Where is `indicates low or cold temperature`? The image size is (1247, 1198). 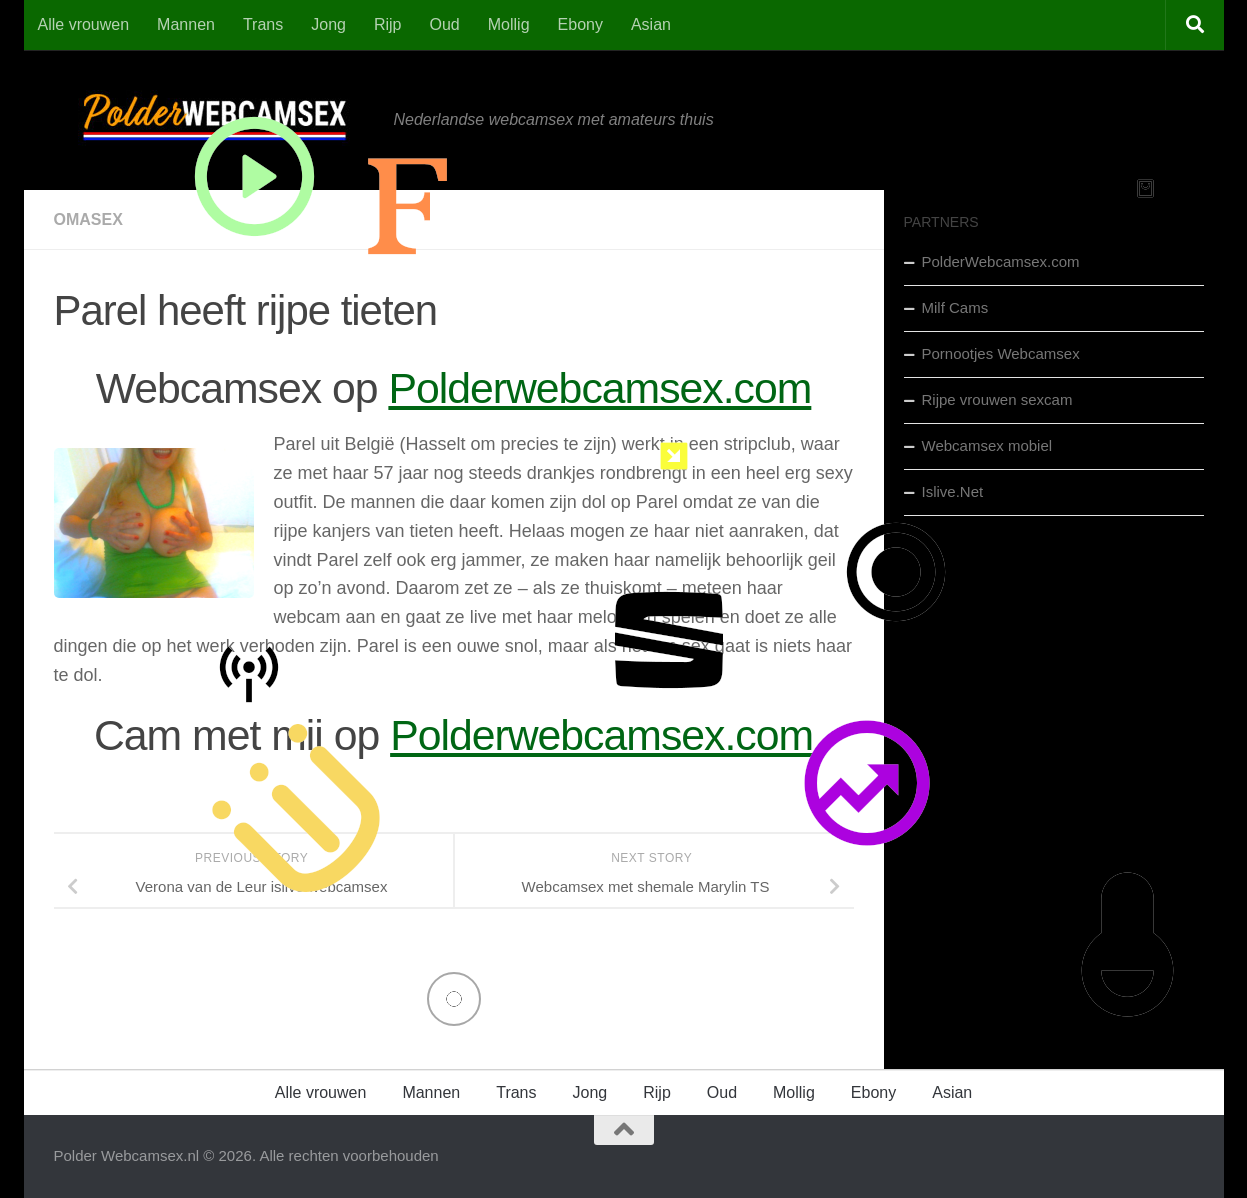 indicates low or cold temperature is located at coordinates (1127, 944).